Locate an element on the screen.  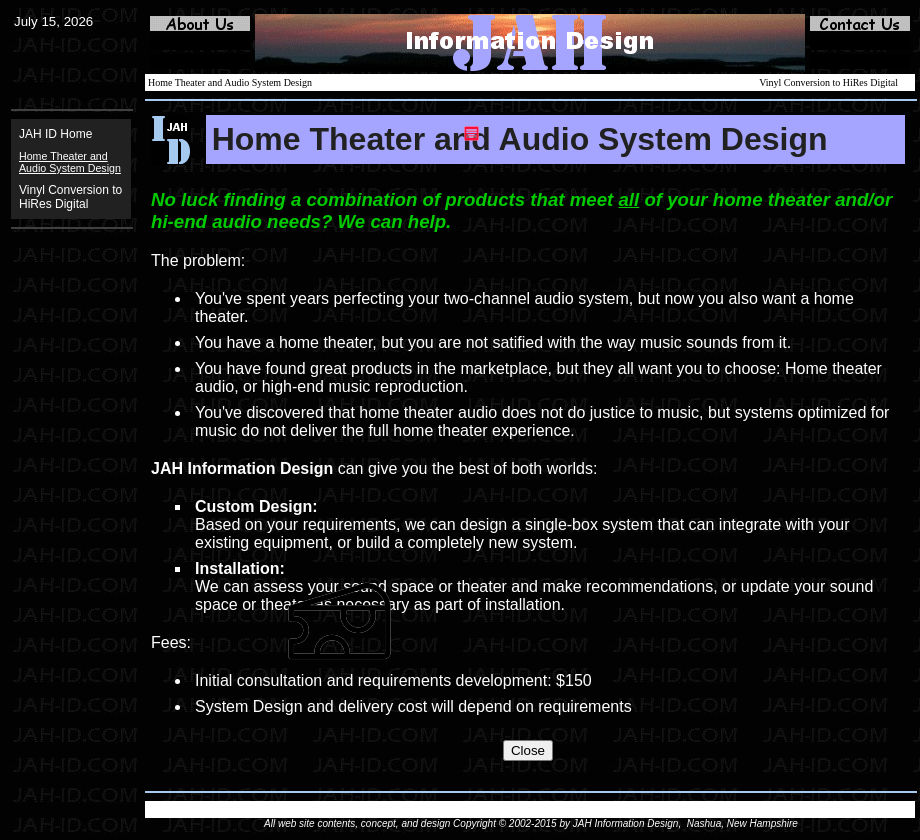
indicates dairy or cheese-related content is located at coordinates (339, 626).